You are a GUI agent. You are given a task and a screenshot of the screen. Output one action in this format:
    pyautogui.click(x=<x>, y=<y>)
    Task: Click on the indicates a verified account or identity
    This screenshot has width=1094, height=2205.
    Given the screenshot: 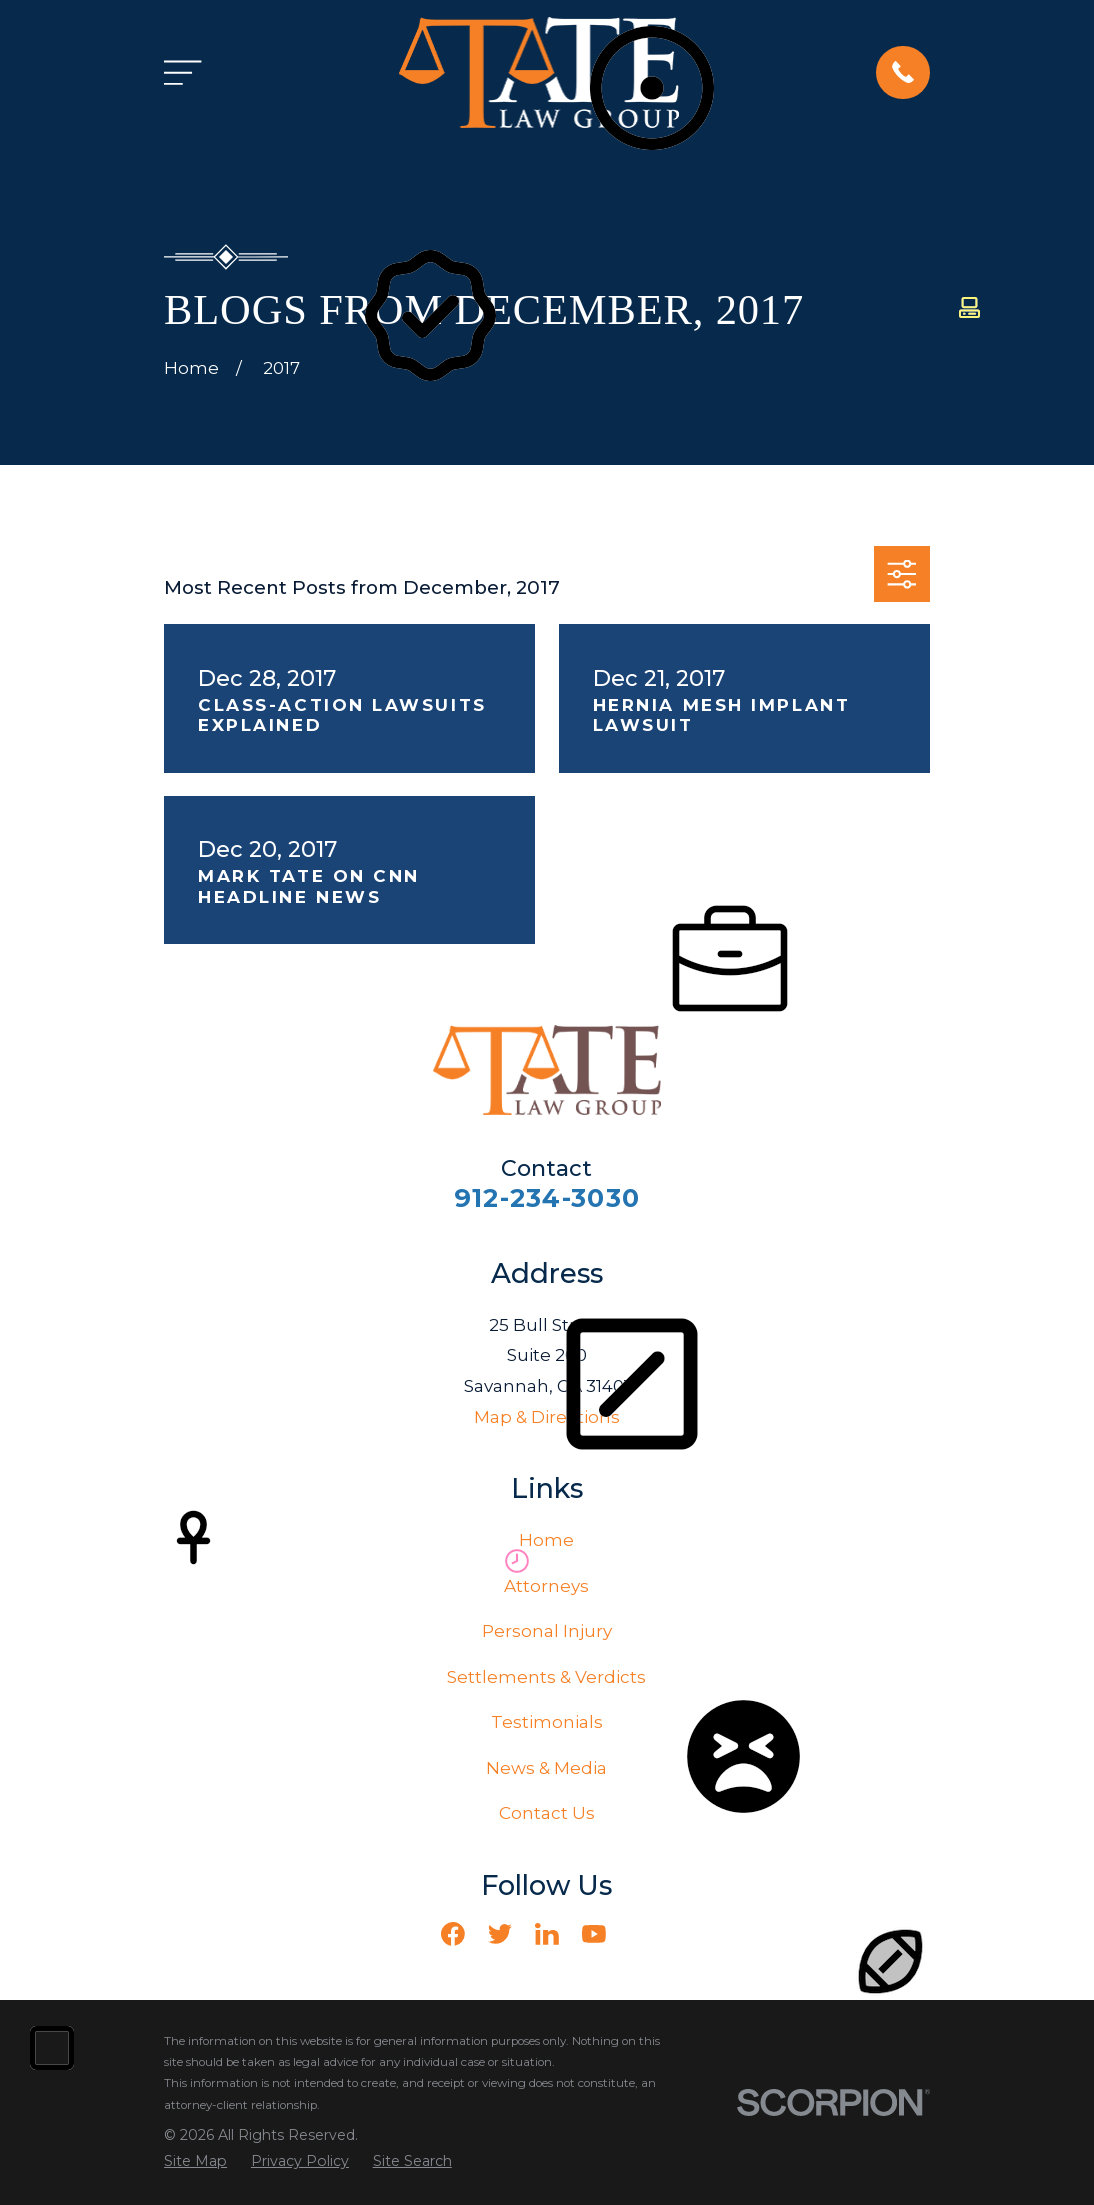 What is the action you would take?
    pyautogui.click(x=430, y=315)
    